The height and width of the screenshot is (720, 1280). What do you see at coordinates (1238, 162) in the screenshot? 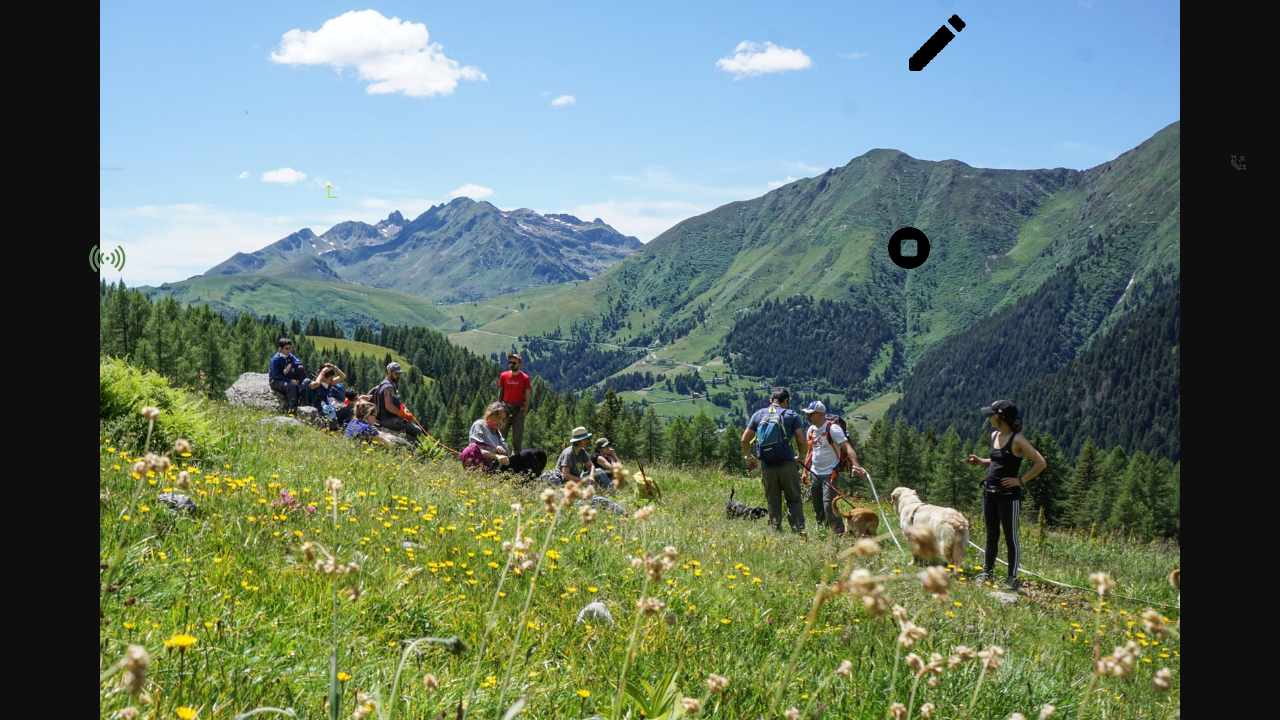
I see `make an outgoing call` at bounding box center [1238, 162].